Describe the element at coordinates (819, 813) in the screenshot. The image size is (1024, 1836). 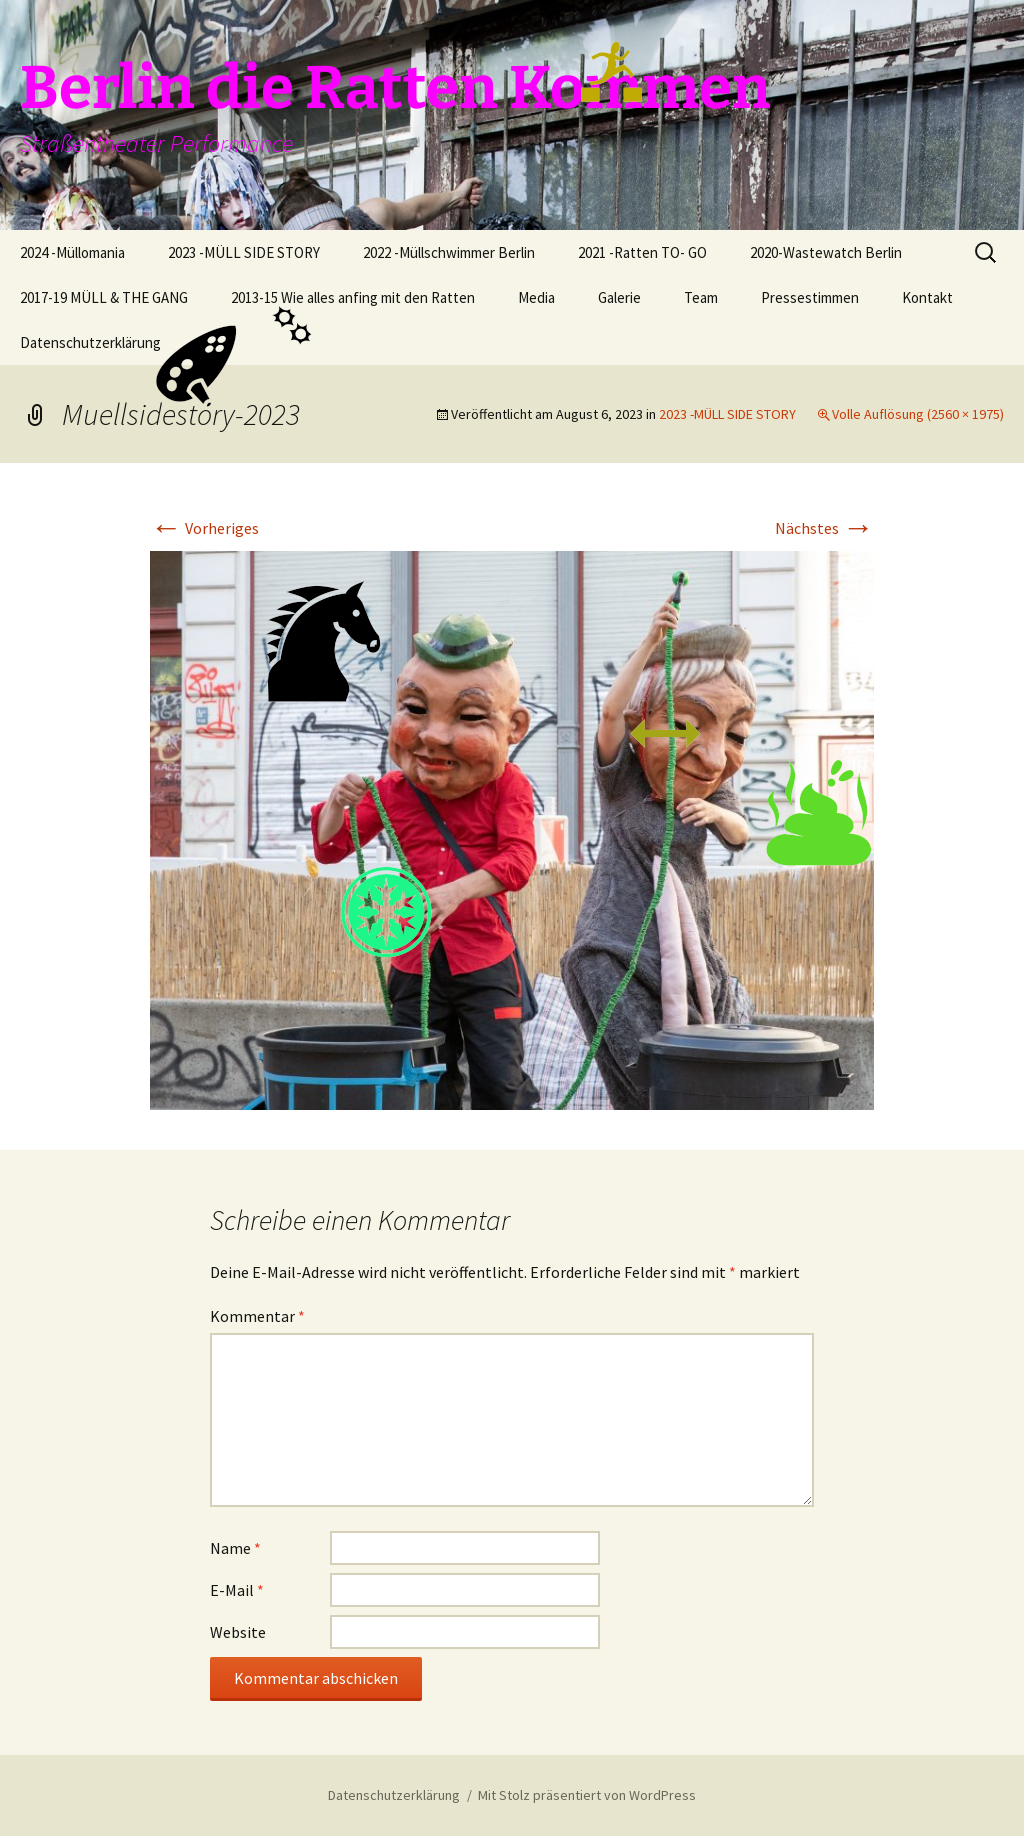
I see `indicates a bad or low-quality item in a game` at that location.